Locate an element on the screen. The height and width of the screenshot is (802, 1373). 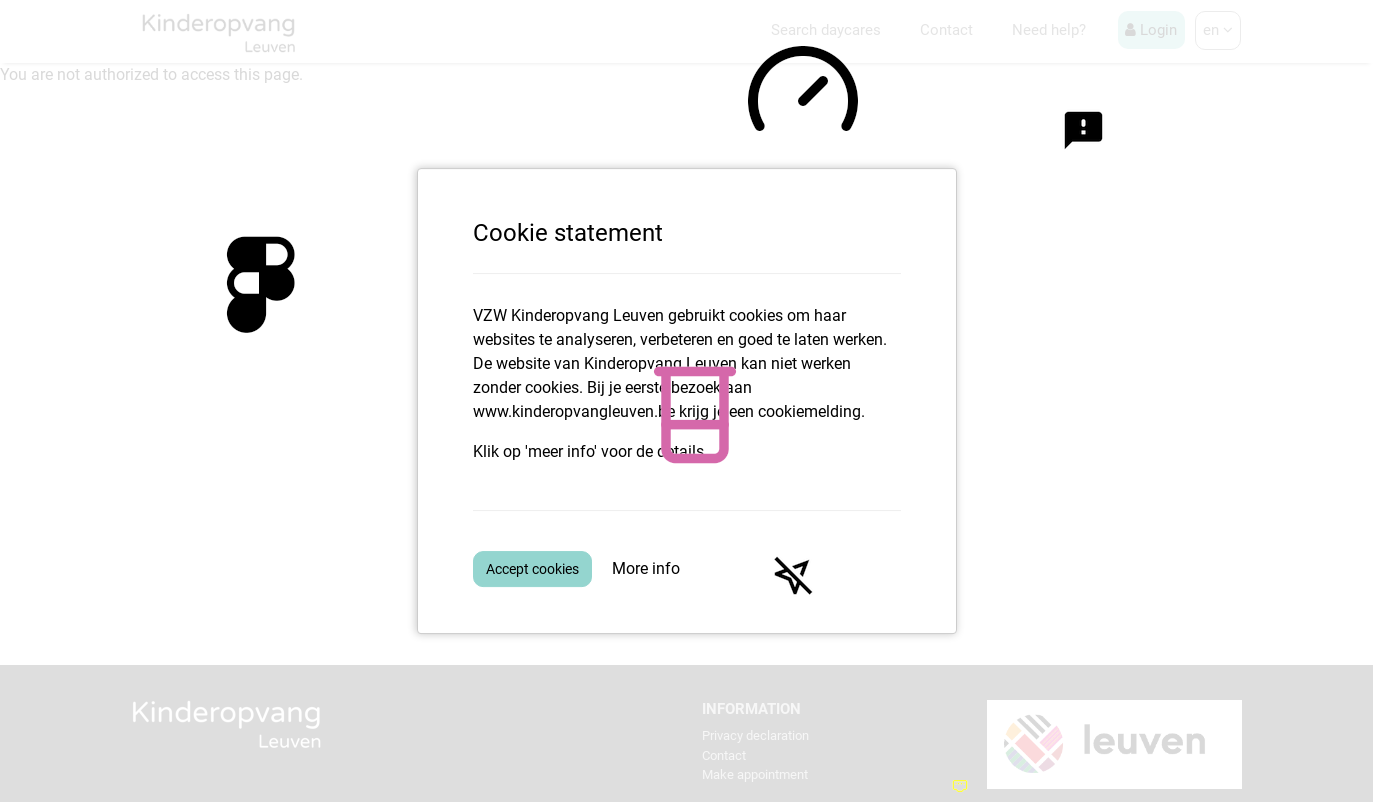
location sharing is disabled is located at coordinates (792, 577).